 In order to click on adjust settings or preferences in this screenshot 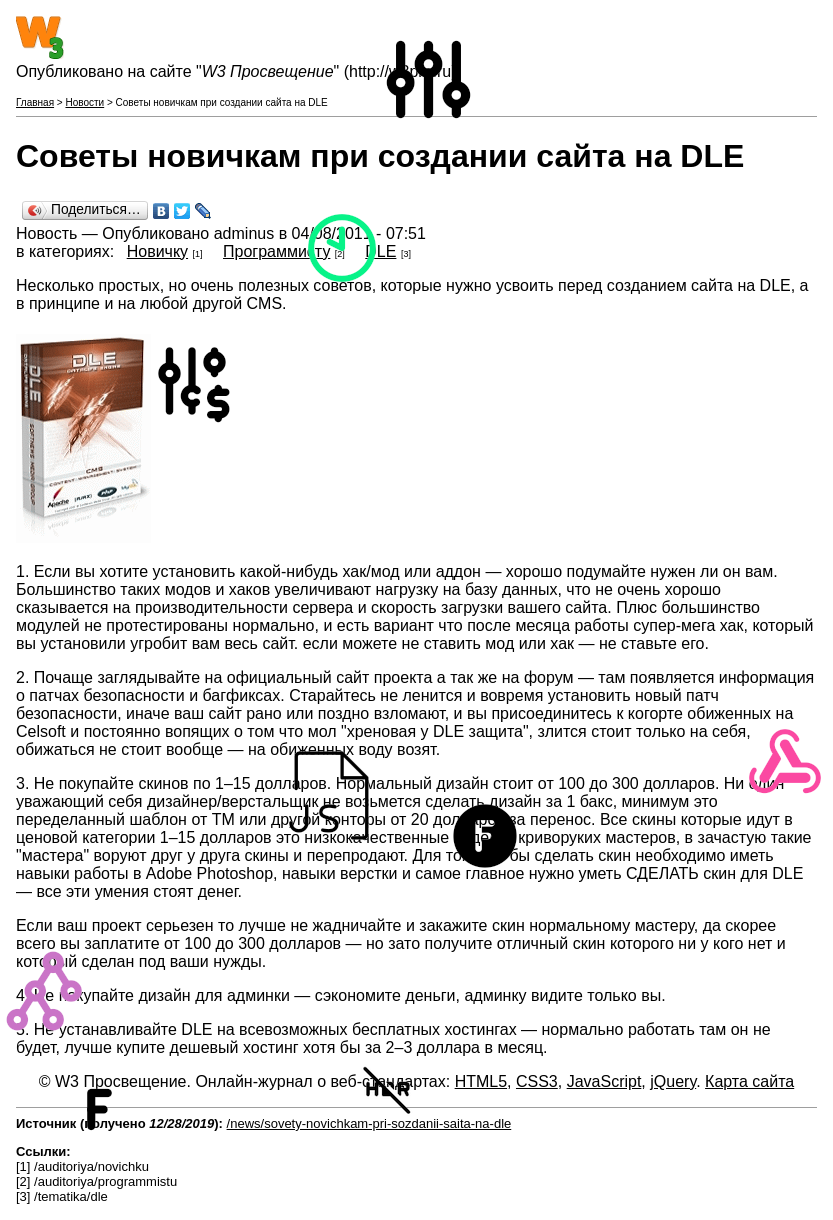, I will do `click(428, 79)`.